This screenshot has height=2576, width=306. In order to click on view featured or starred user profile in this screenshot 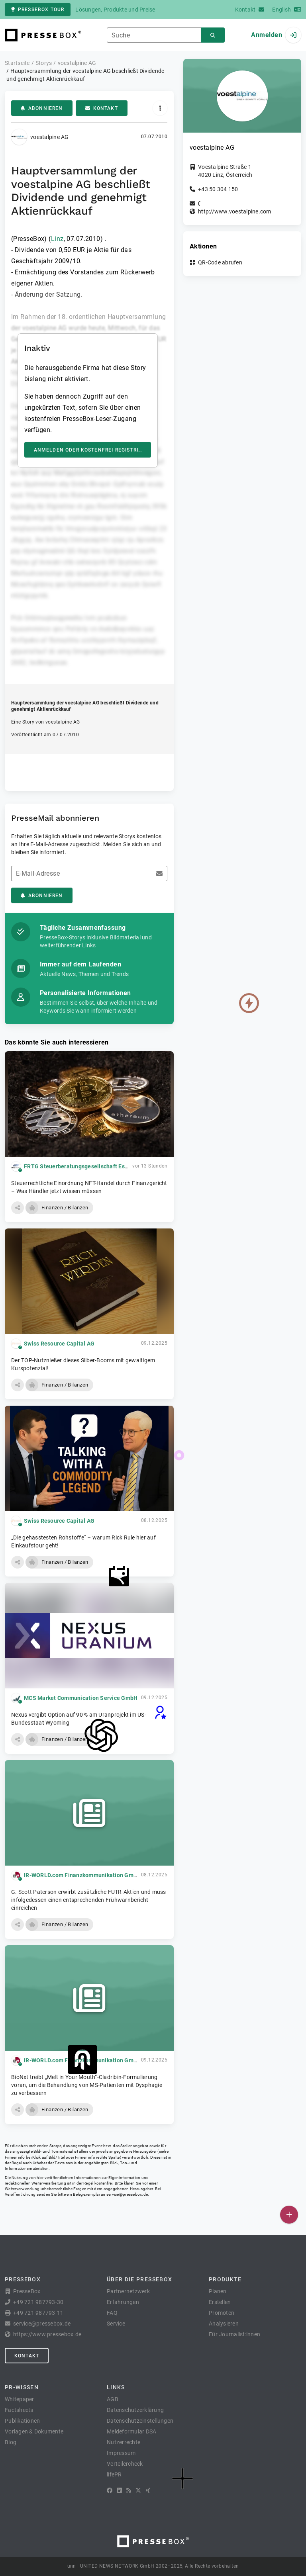, I will do `click(160, 1712)`.